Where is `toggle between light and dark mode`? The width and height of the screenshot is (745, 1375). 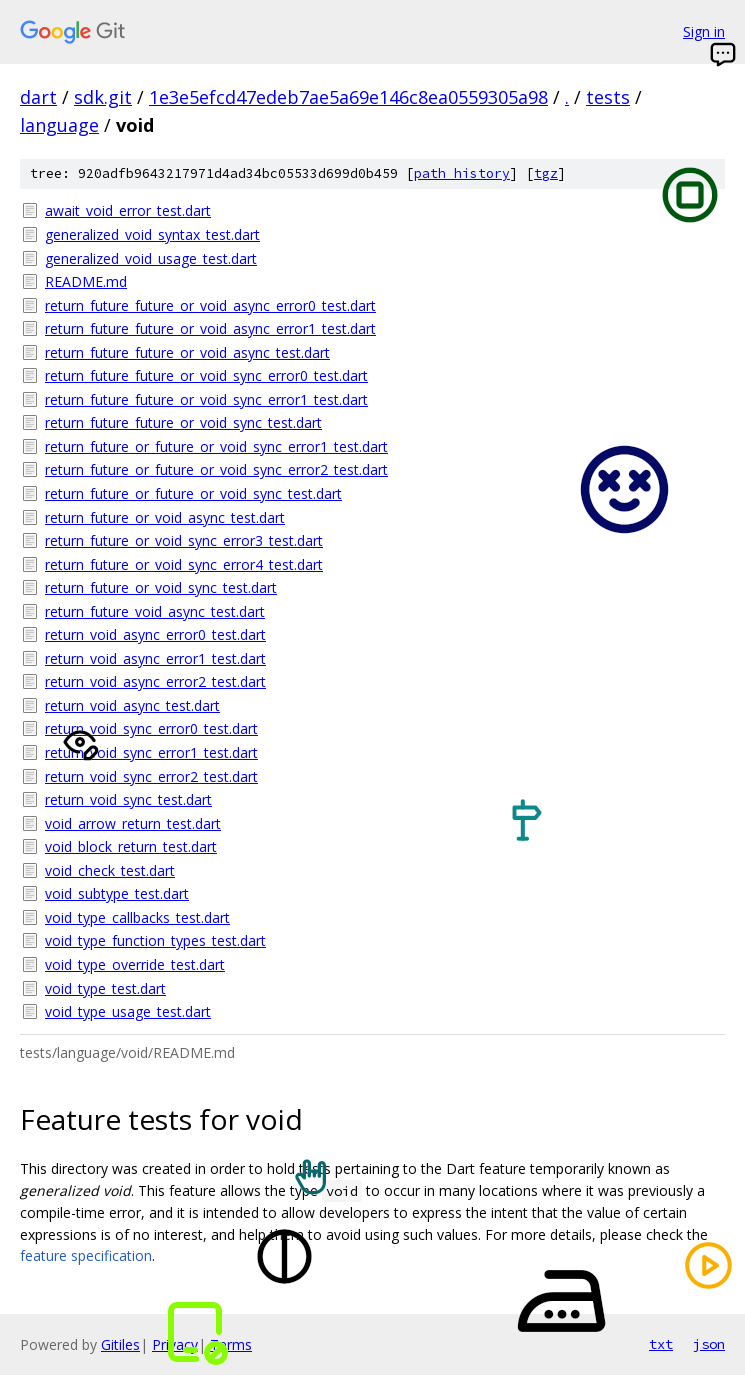
toggle between light and dark mode is located at coordinates (284, 1256).